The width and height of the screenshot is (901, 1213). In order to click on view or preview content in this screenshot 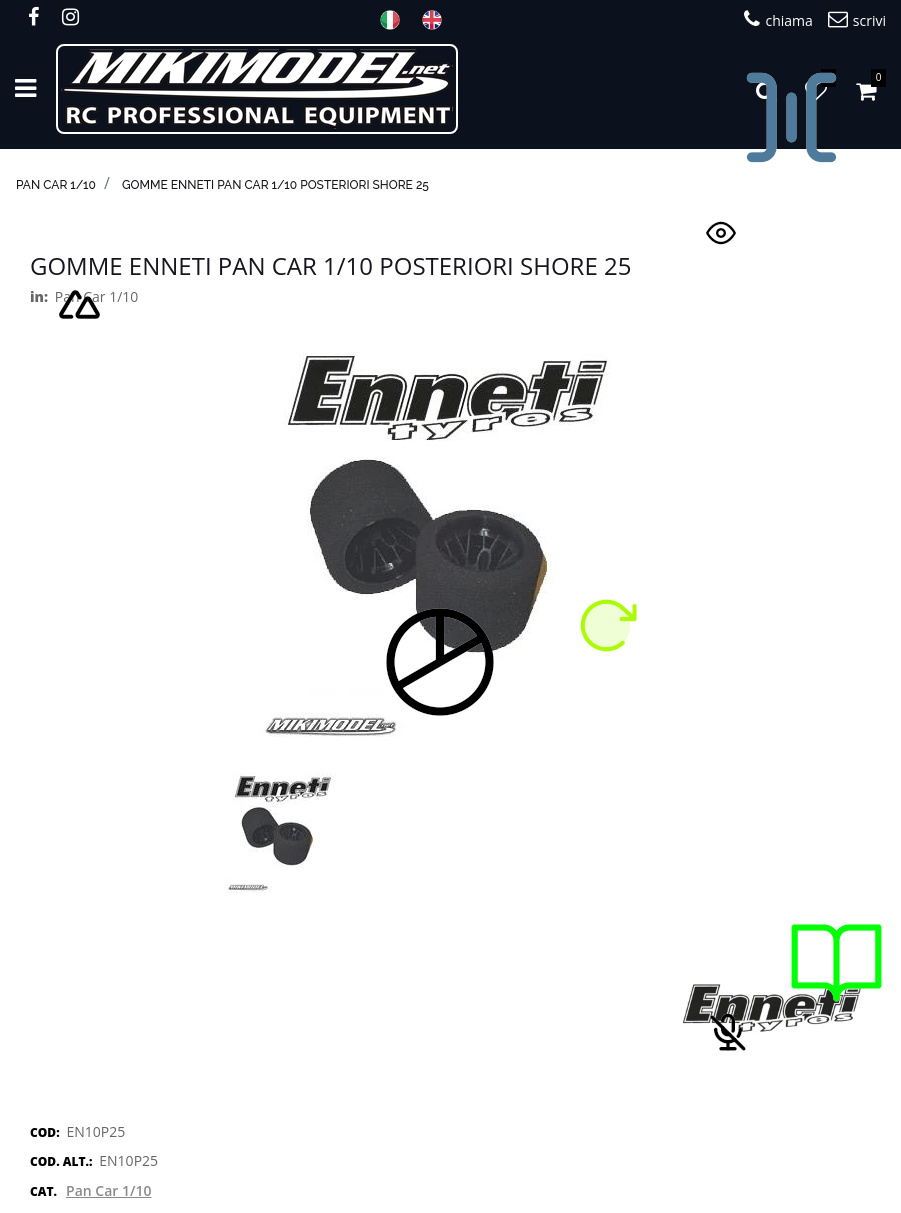, I will do `click(721, 233)`.